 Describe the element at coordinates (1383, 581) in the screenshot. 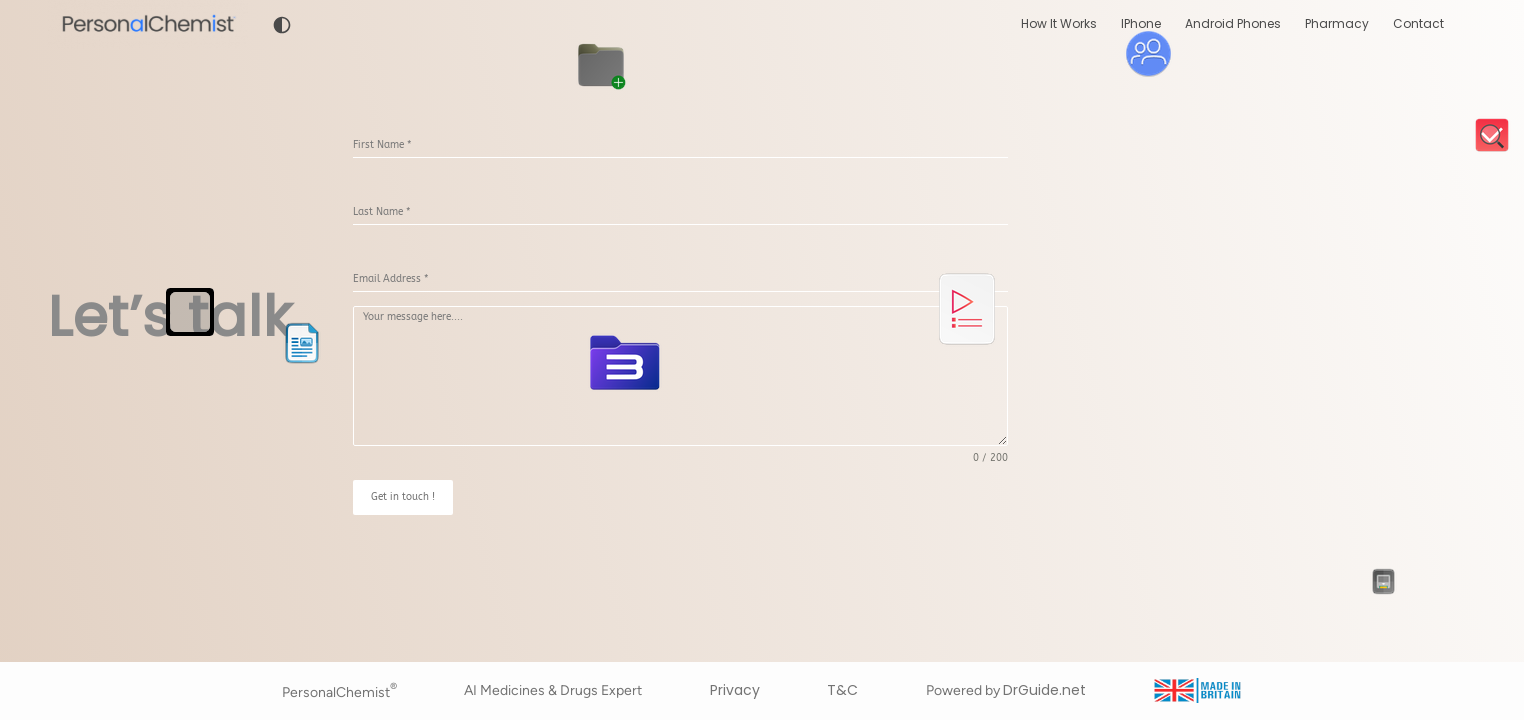

I see `sega master system ROM file` at that location.